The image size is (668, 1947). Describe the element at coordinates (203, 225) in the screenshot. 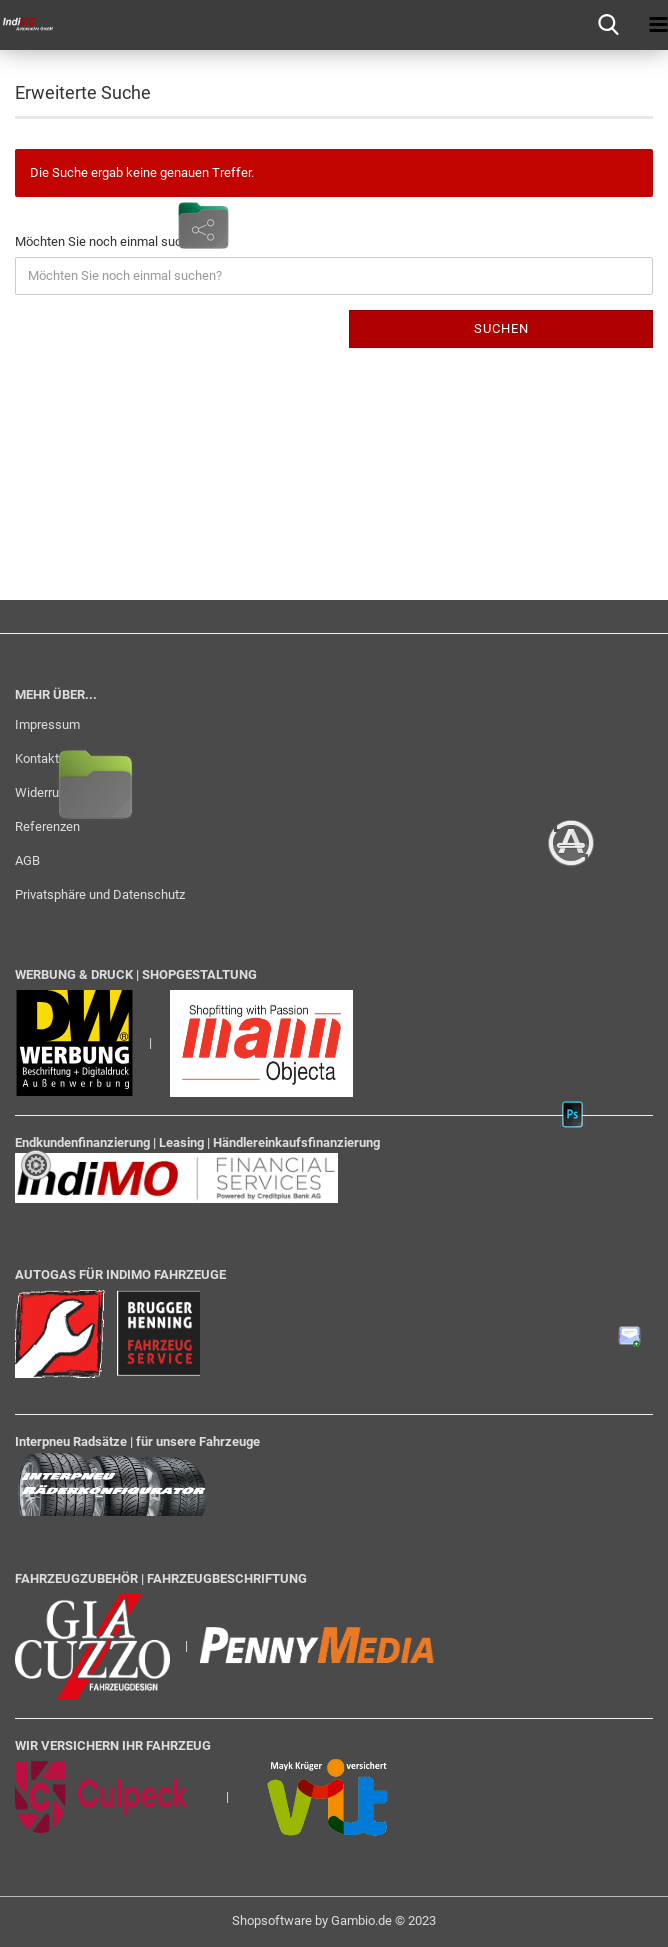

I see `open your public shared folder` at that location.